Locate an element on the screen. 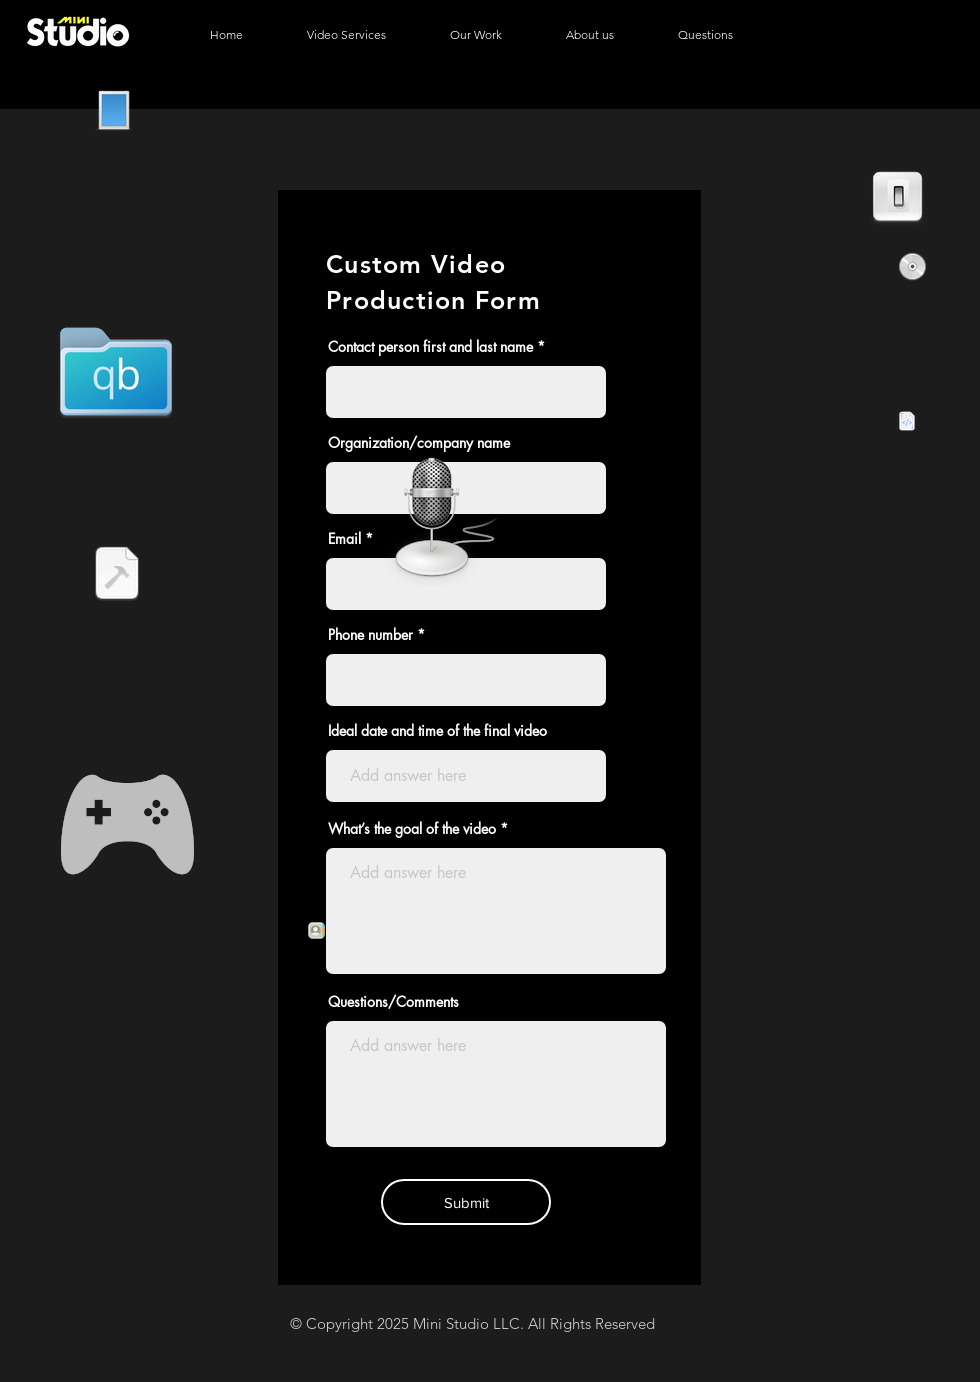 Image resolution: width=980 pixels, height=1382 pixels. open games or gaming applications is located at coordinates (127, 824).